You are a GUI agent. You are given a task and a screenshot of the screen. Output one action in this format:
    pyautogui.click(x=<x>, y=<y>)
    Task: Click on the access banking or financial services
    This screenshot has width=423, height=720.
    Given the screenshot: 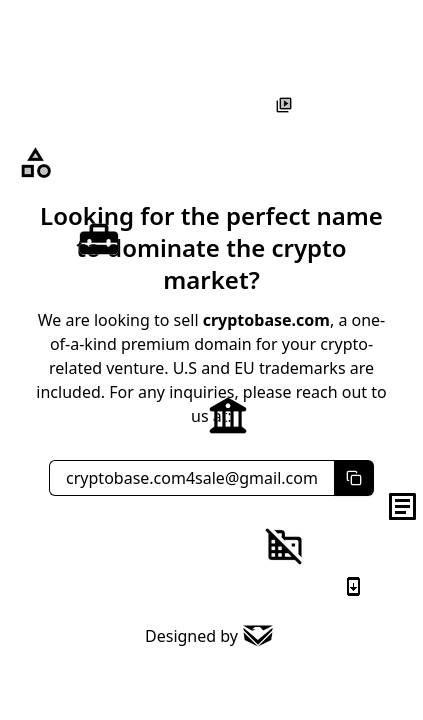 What is the action you would take?
    pyautogui.click(x=228, y=415)
    